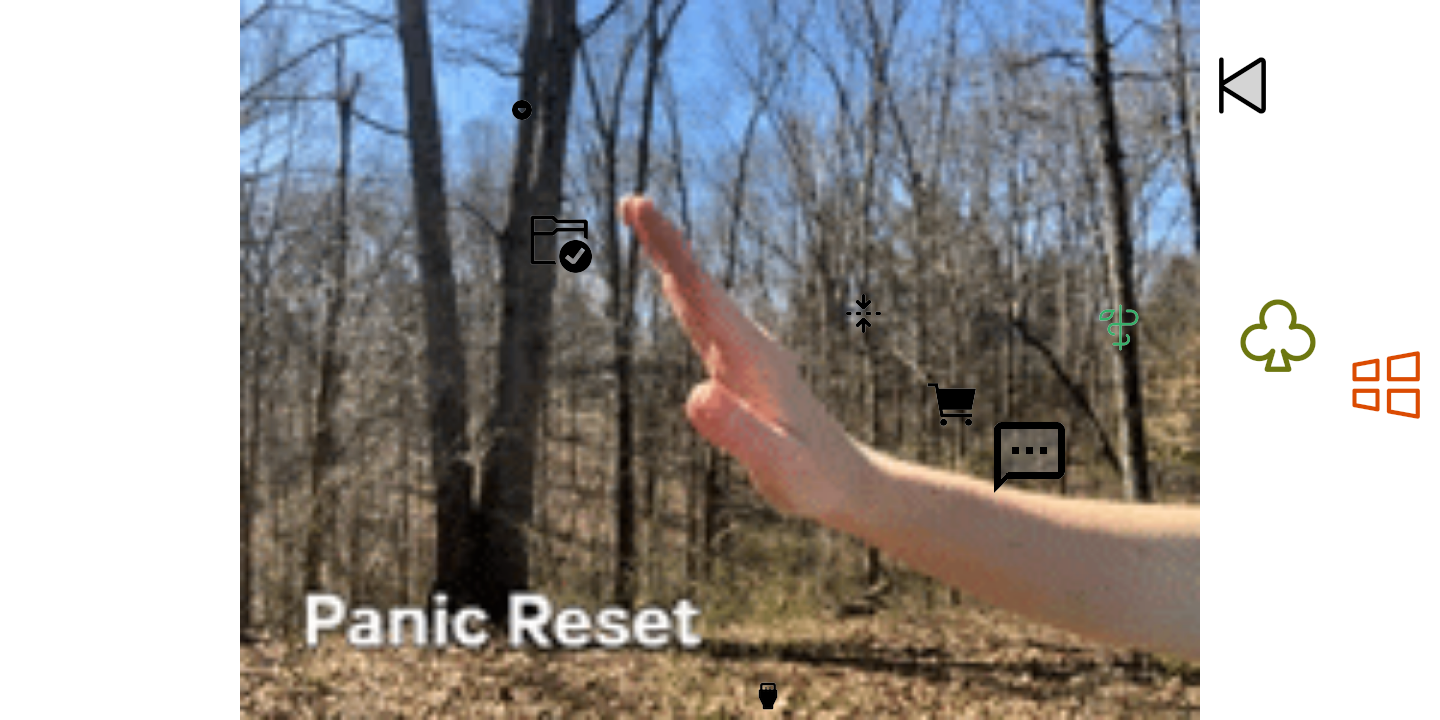  Describe the element at coordinates (522, 110) in the screenshot. I see `expand dropdown menu` at that location.